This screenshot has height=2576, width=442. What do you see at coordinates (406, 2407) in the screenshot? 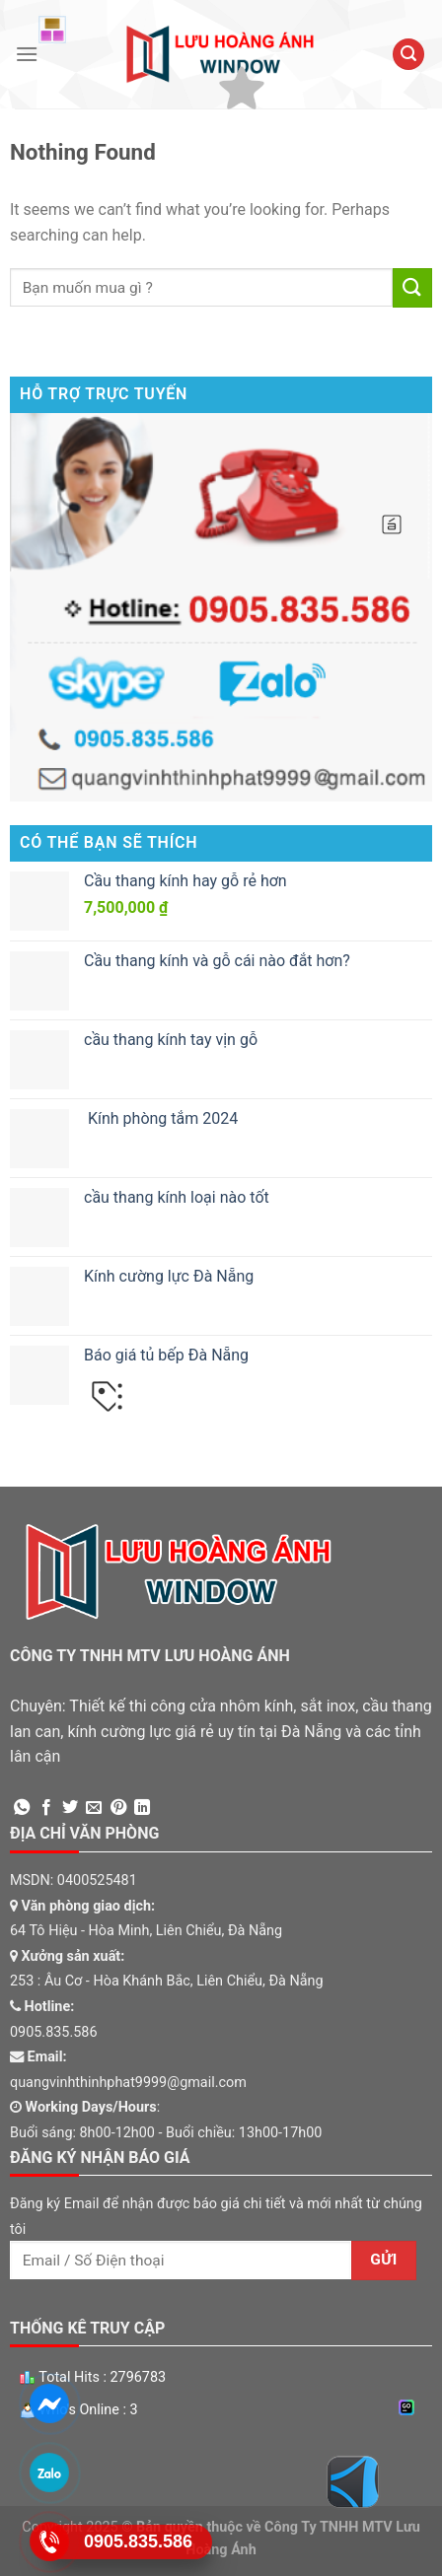
I see `open GoLand IDE application` at bounding box center [406, 2407].